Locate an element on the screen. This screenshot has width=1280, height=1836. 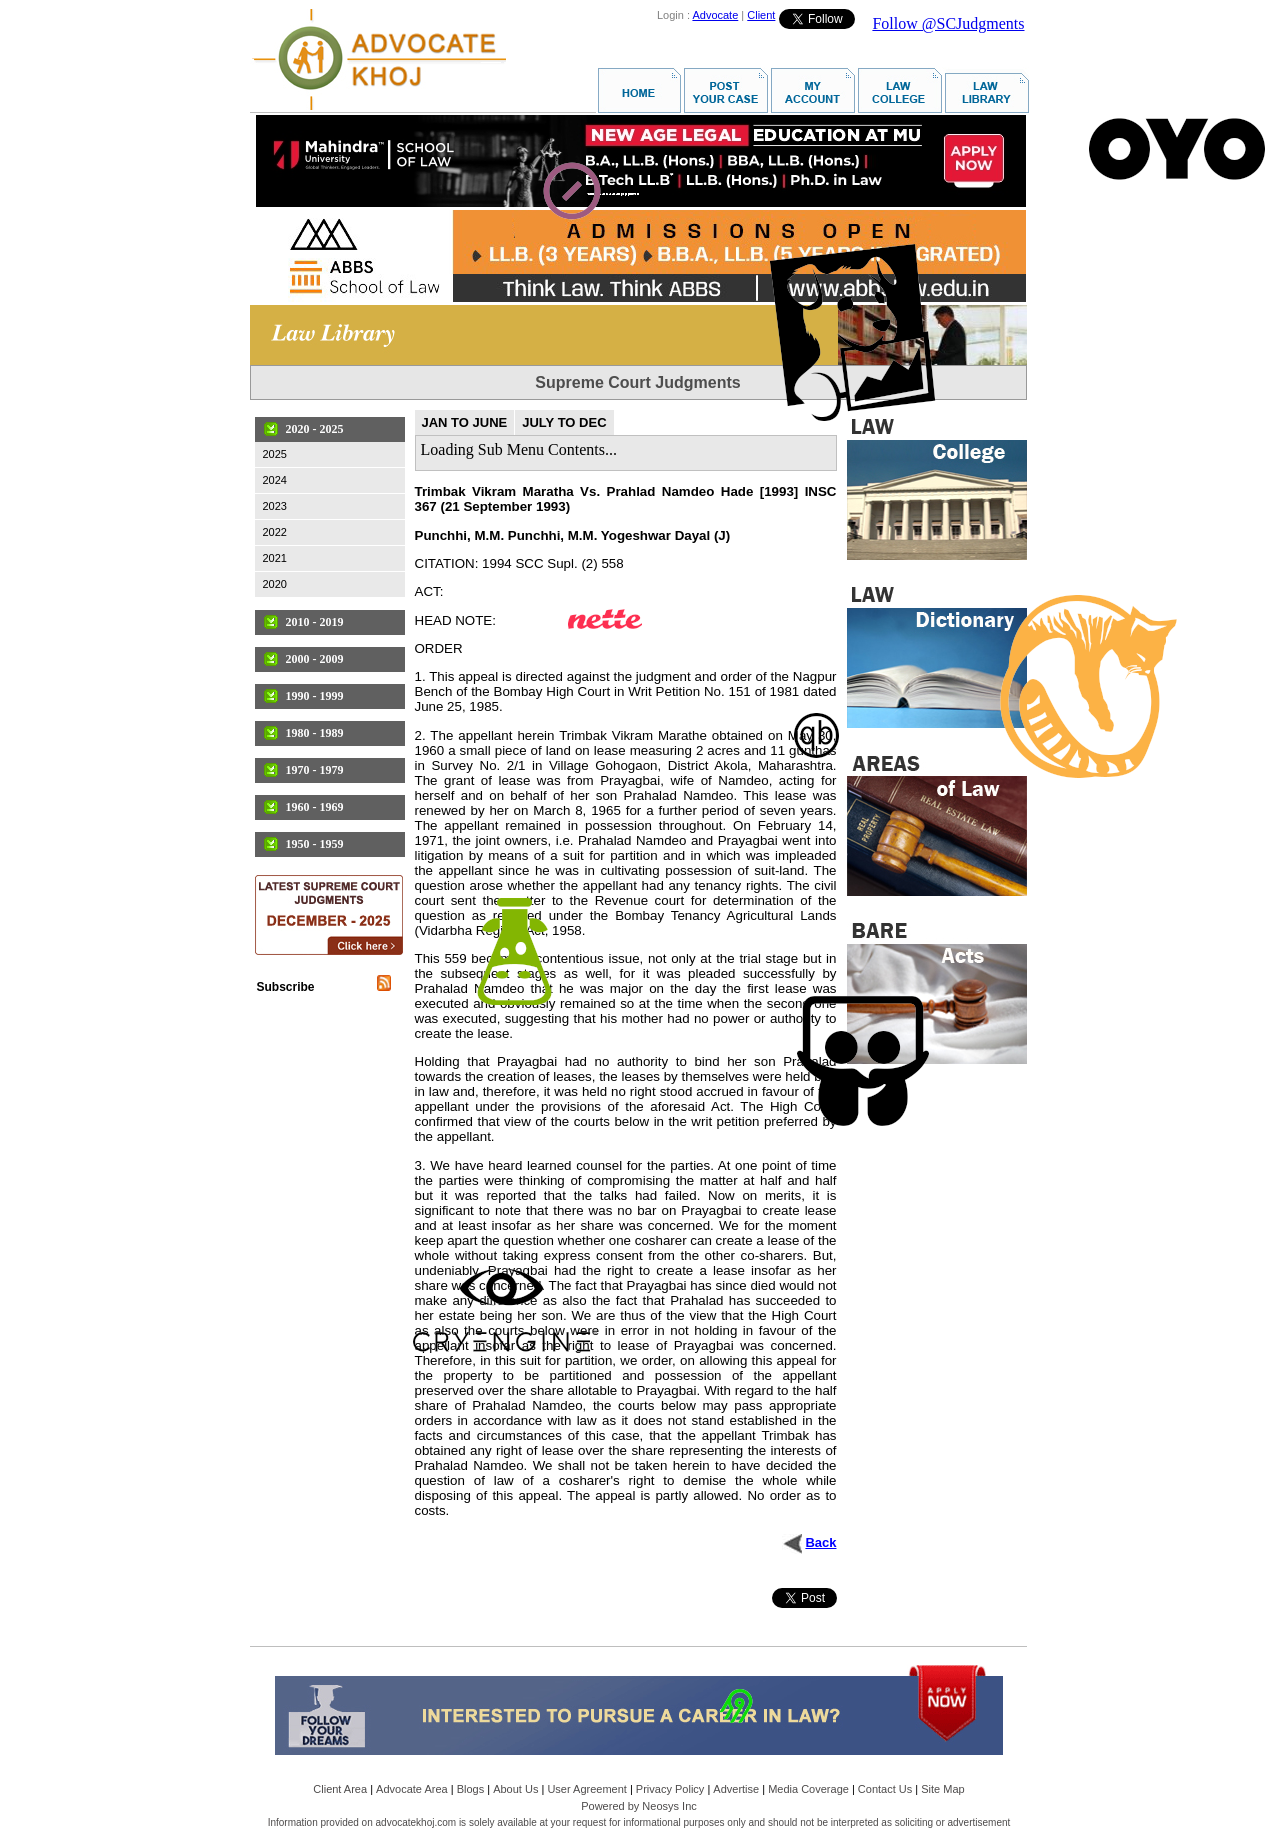
i18next internationalization library logo is located at coordinates (514, 951).